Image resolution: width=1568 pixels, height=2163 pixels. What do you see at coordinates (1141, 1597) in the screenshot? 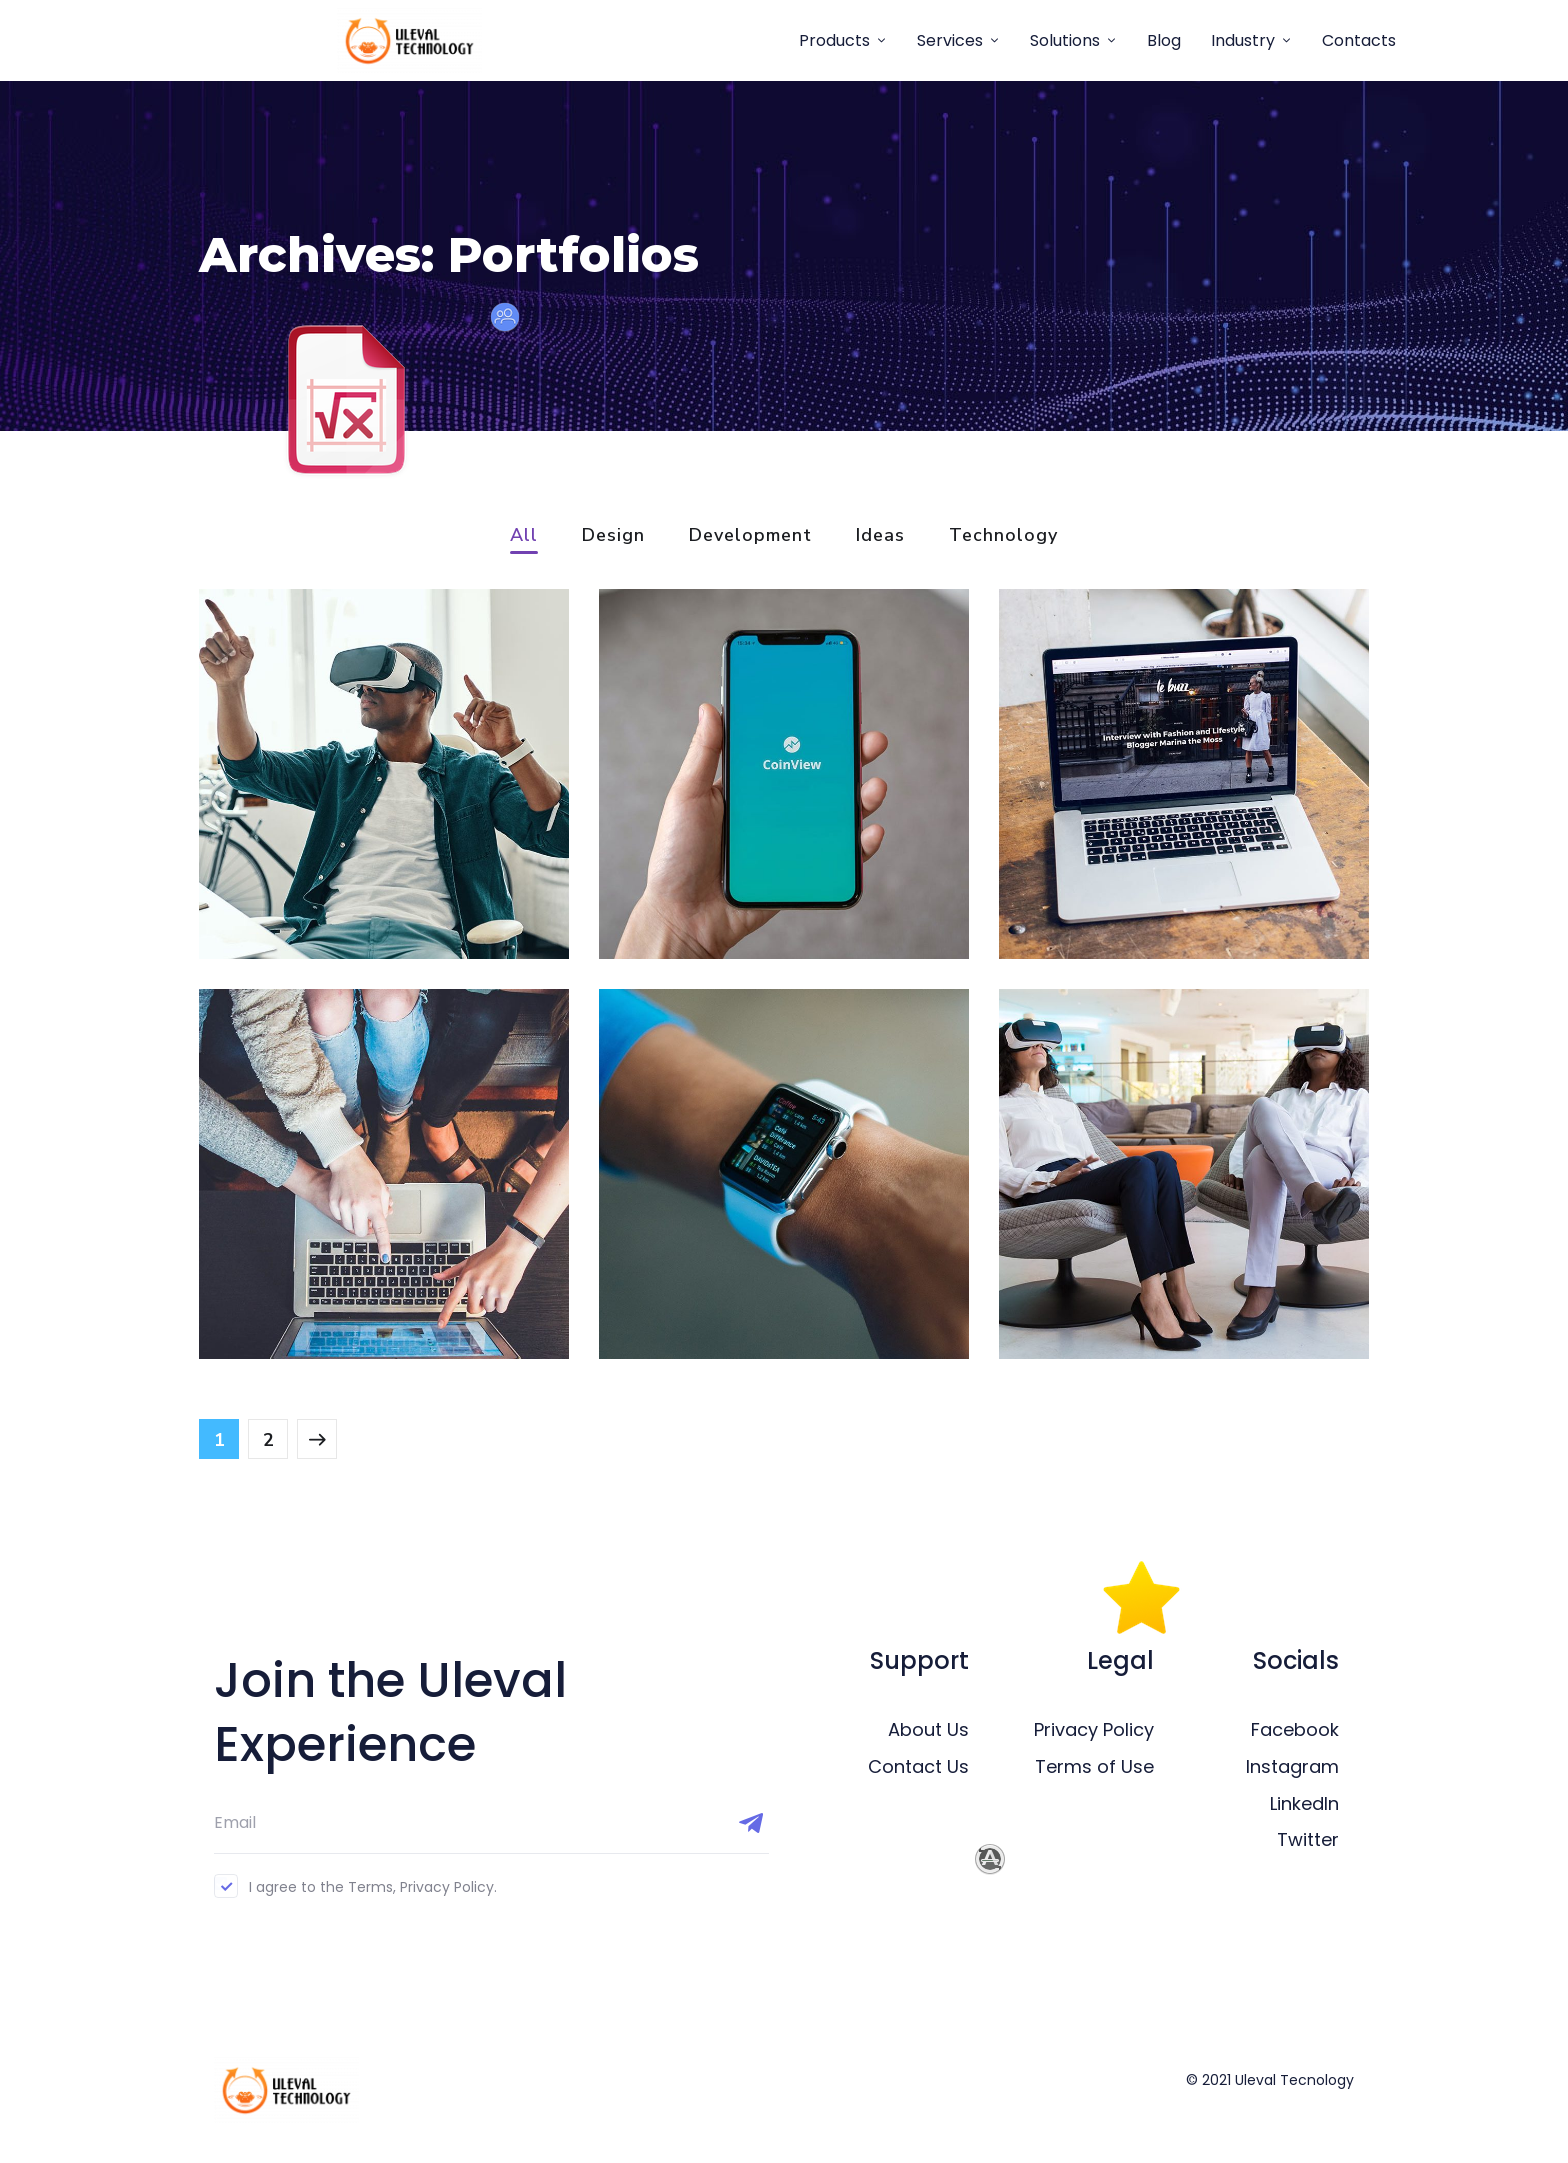
I see `mark item as favorite` at bounding box center [1141, 1597].